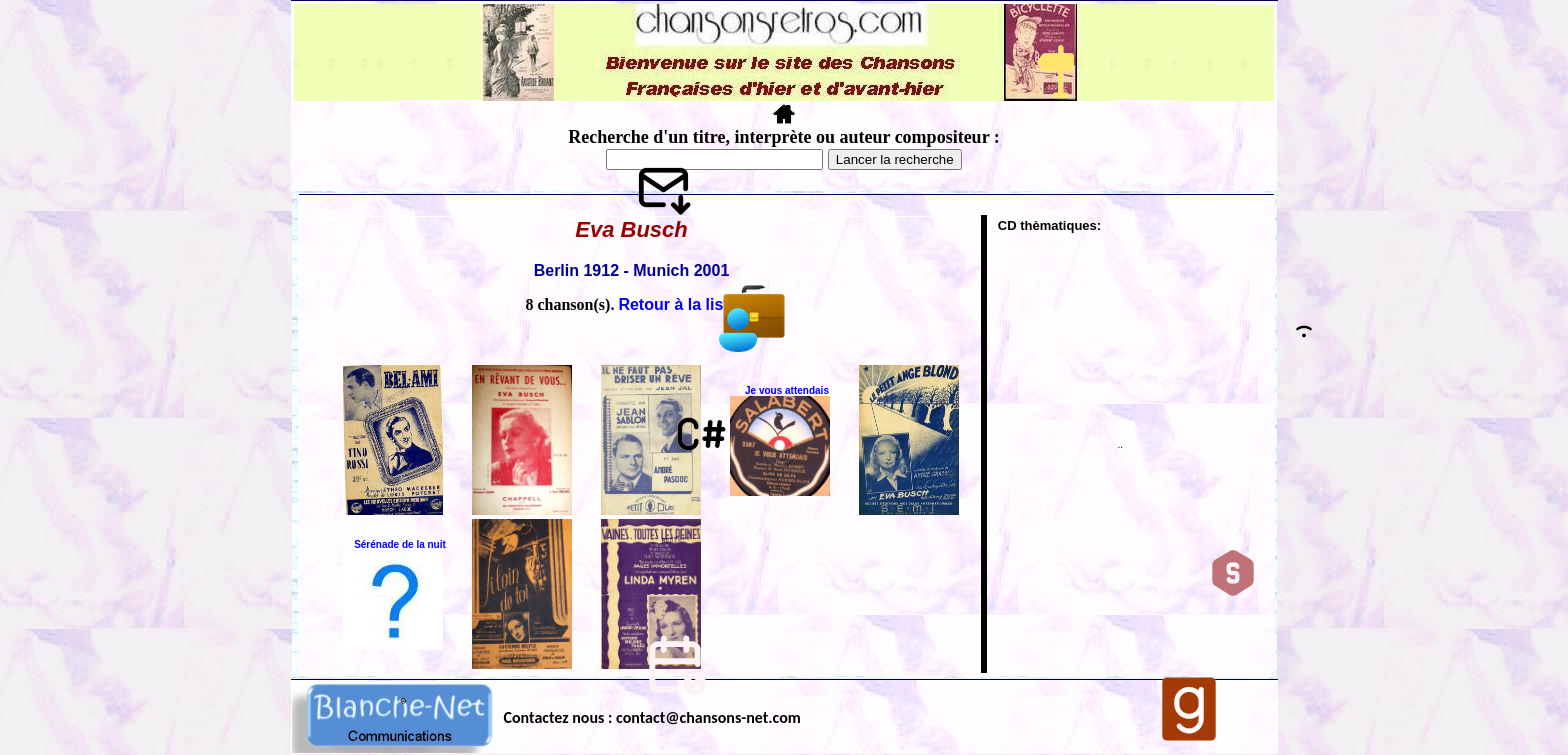 The height and width of the screenshot is (755, 1568). Describe the element at coordinates (701, 434) in the screenshot. I see `indicates c# programming language` at that location.